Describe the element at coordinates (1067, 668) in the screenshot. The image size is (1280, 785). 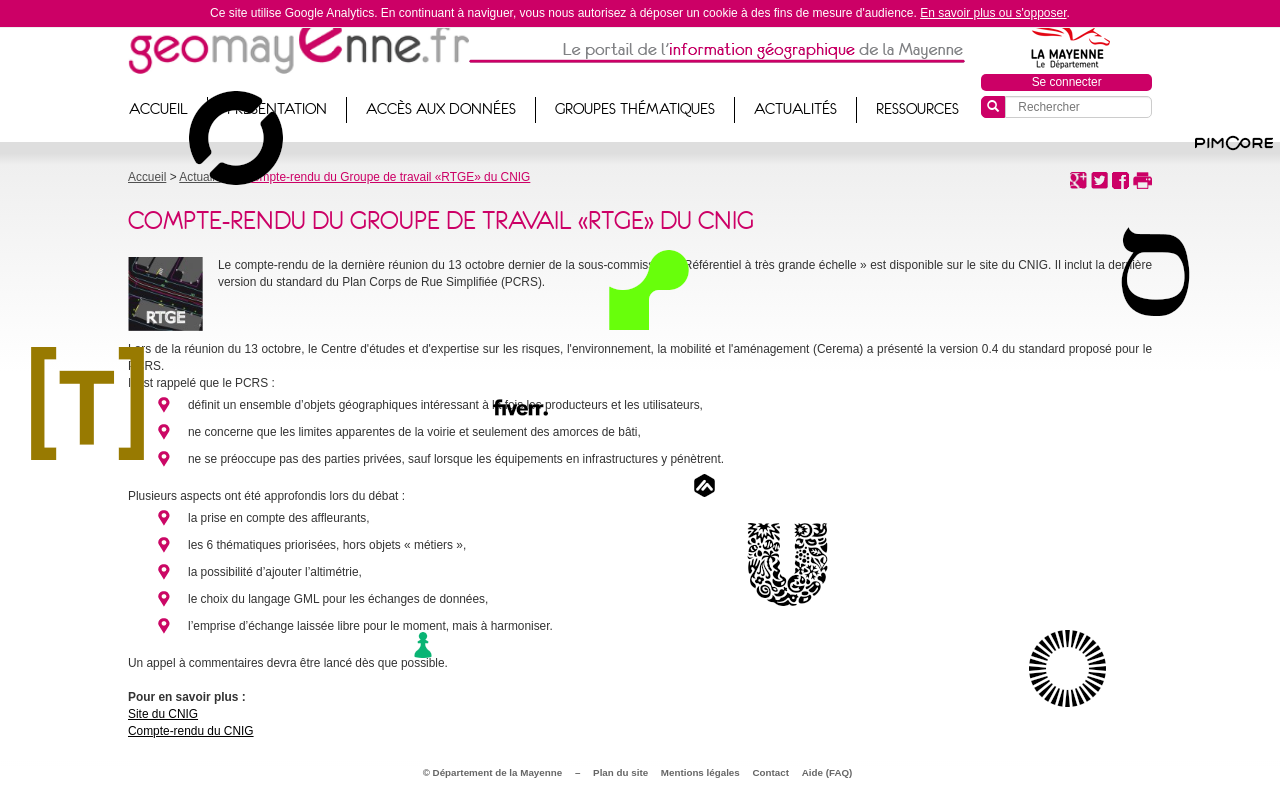
I see `photon logo` at that location.